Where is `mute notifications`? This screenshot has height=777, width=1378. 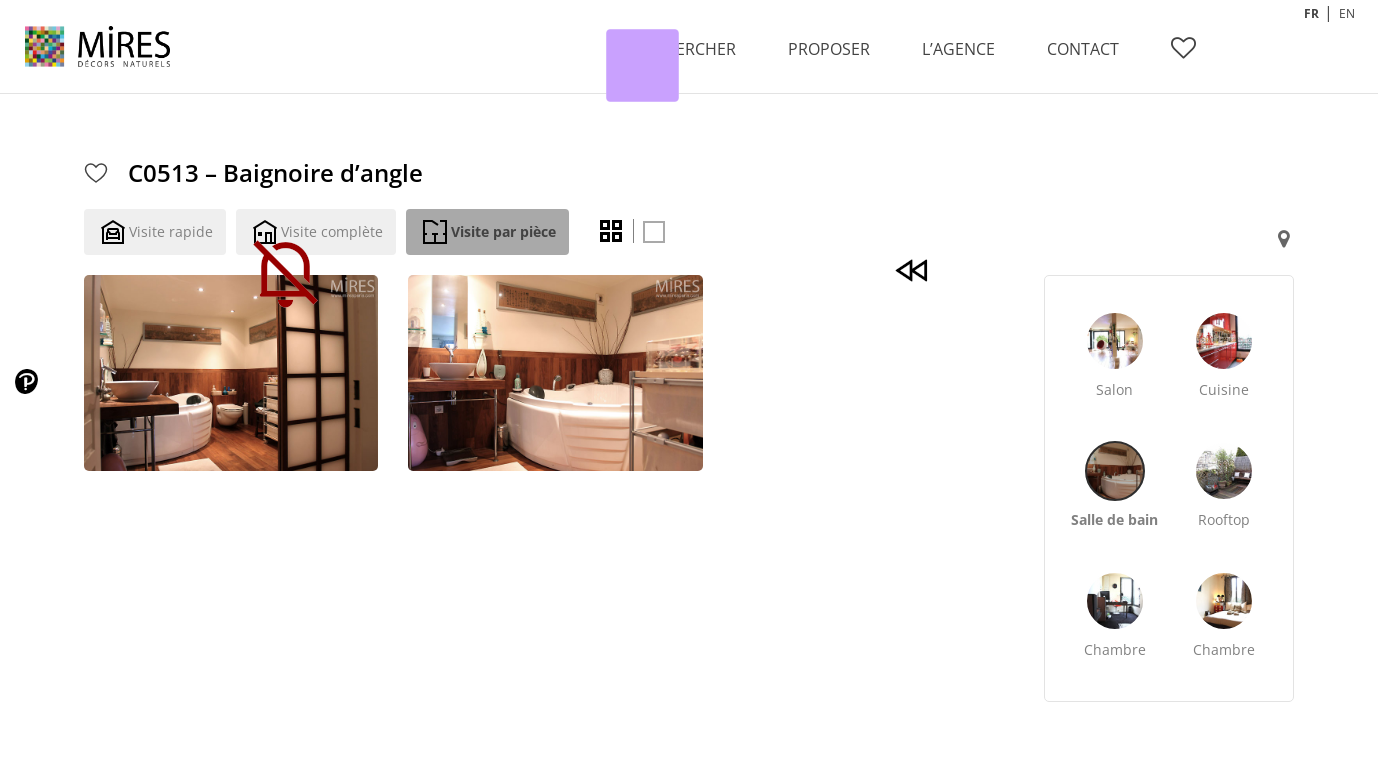 mute notifications is located at coordinates (285, 272).